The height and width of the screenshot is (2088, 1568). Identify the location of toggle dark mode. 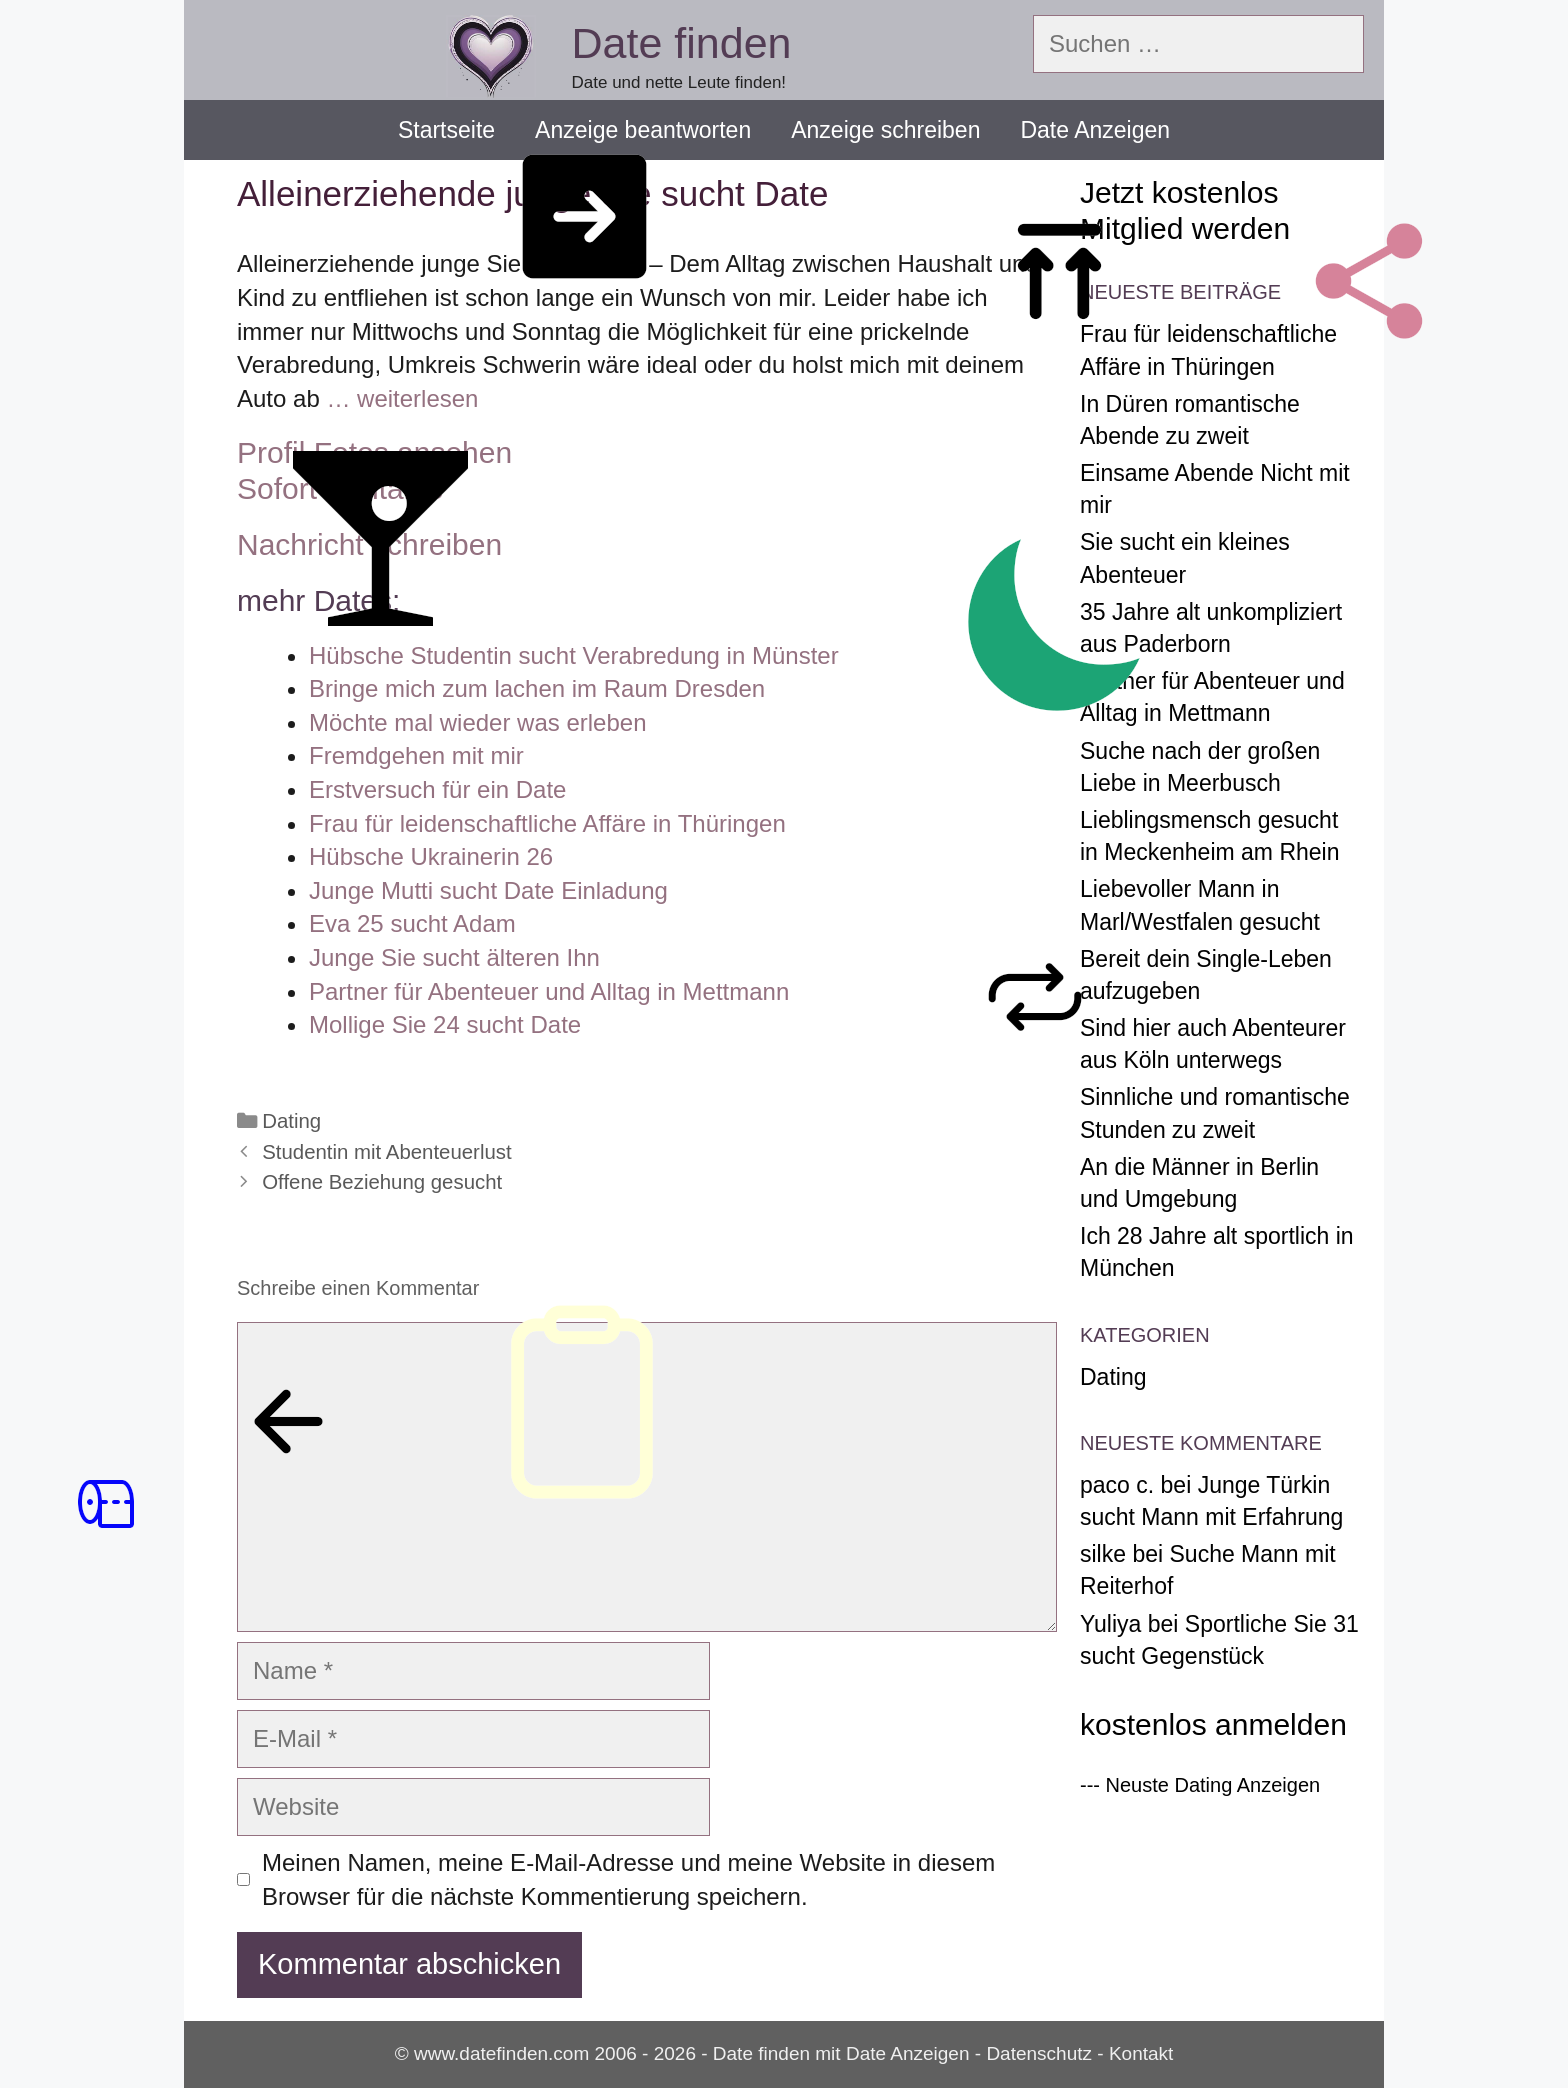
(1054, 625).